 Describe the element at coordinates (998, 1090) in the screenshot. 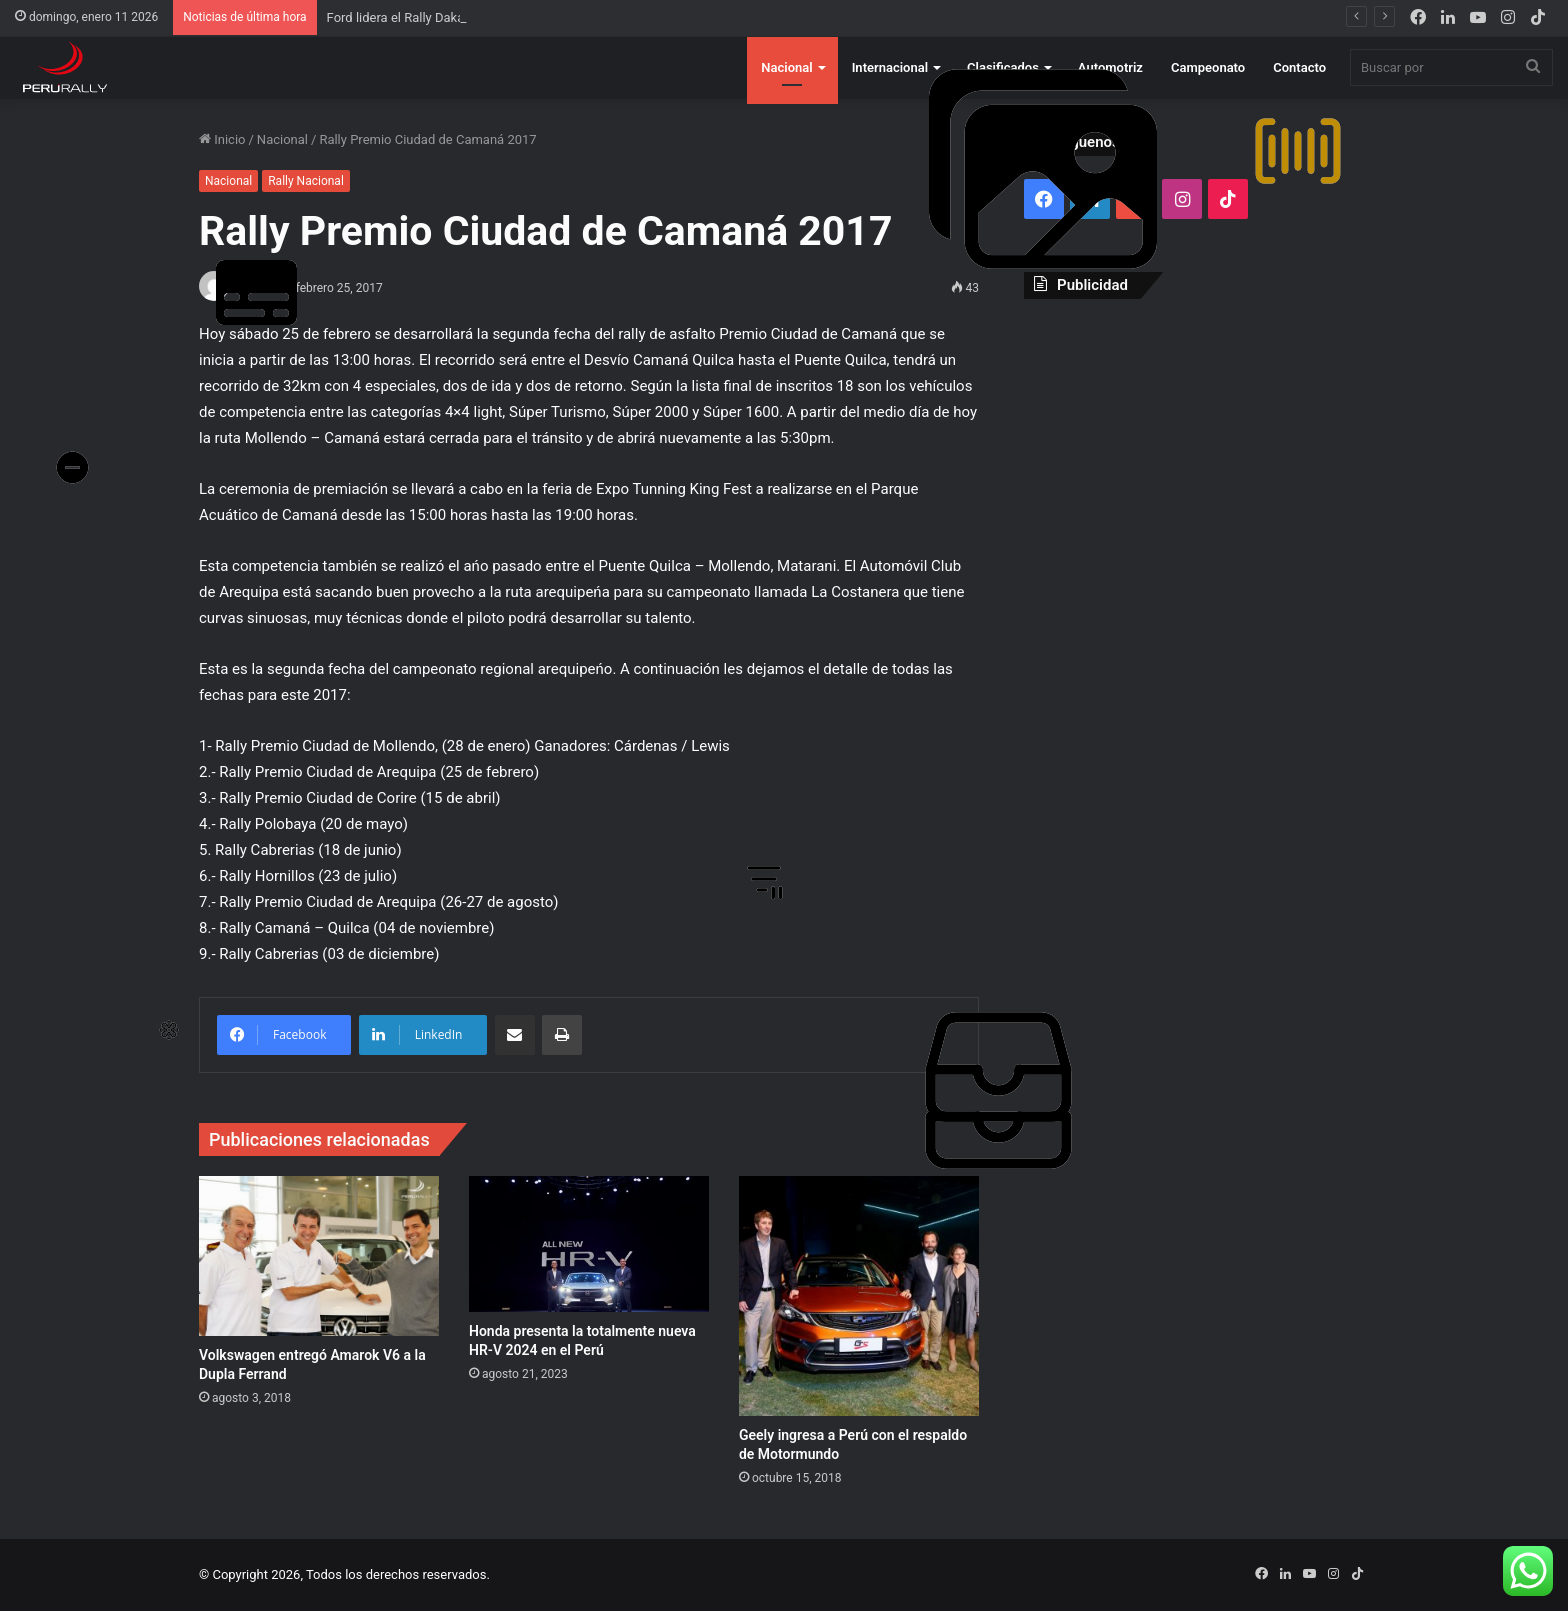

I see `view stacked file trays or inbox` at that location.